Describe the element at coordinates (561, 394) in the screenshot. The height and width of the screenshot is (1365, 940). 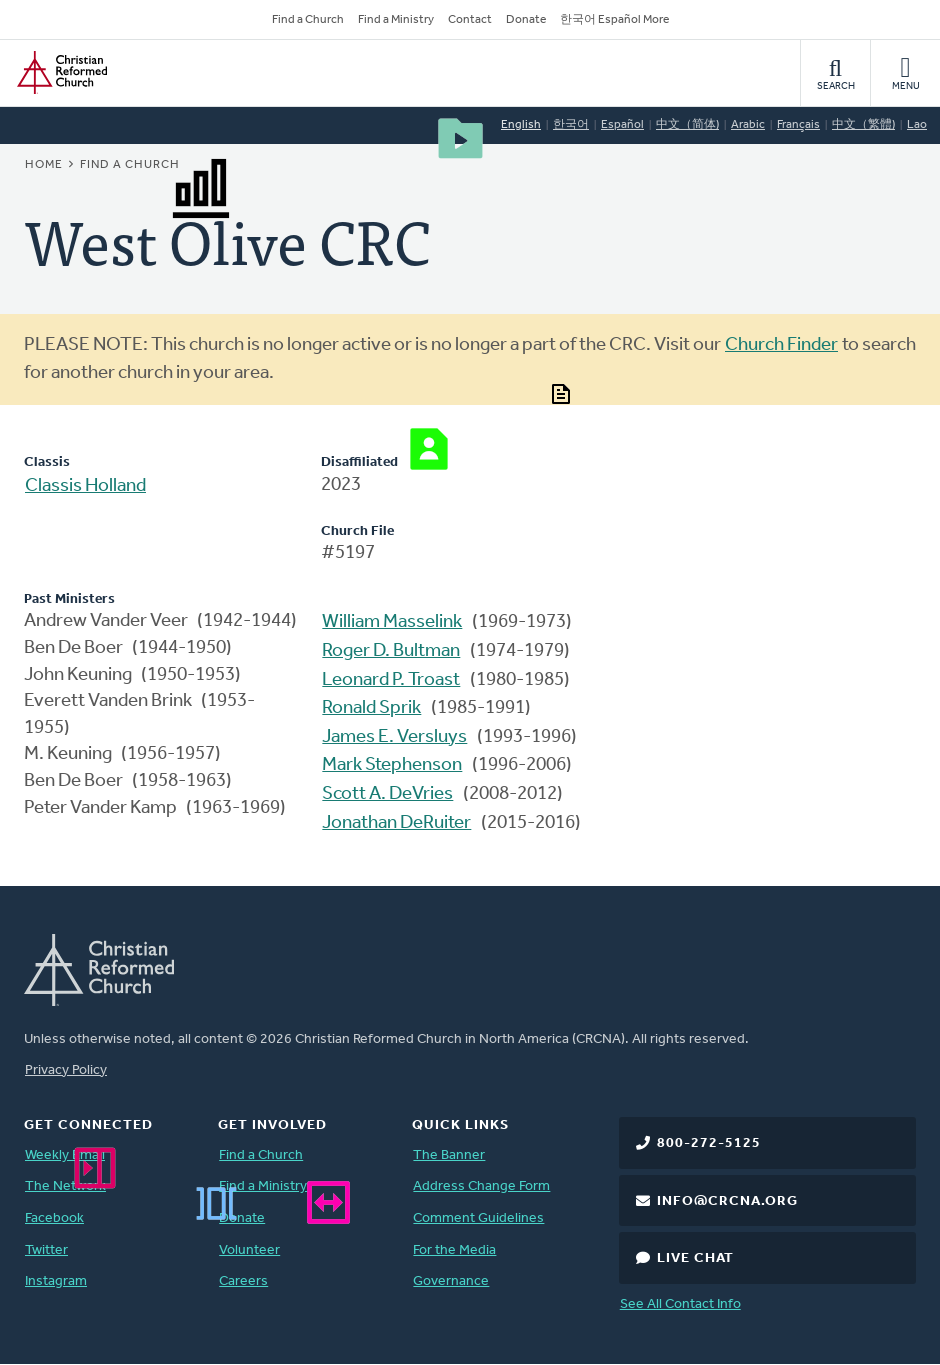
I see `view document contents` at that location.